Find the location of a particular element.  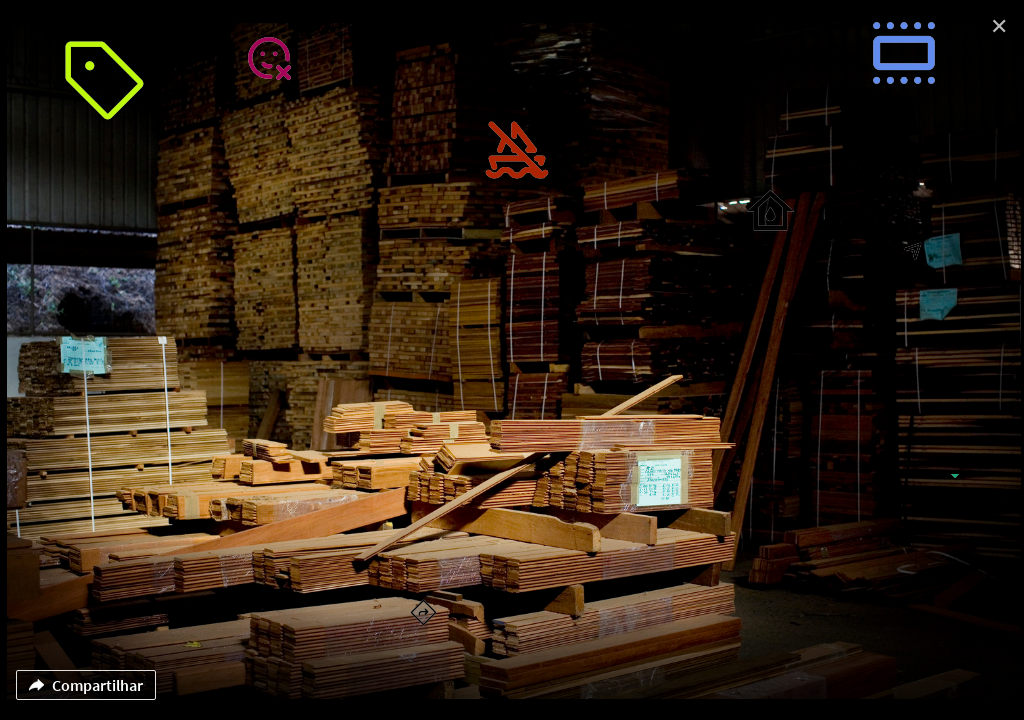

insert a content section or block is located at coordinates (904, 53).